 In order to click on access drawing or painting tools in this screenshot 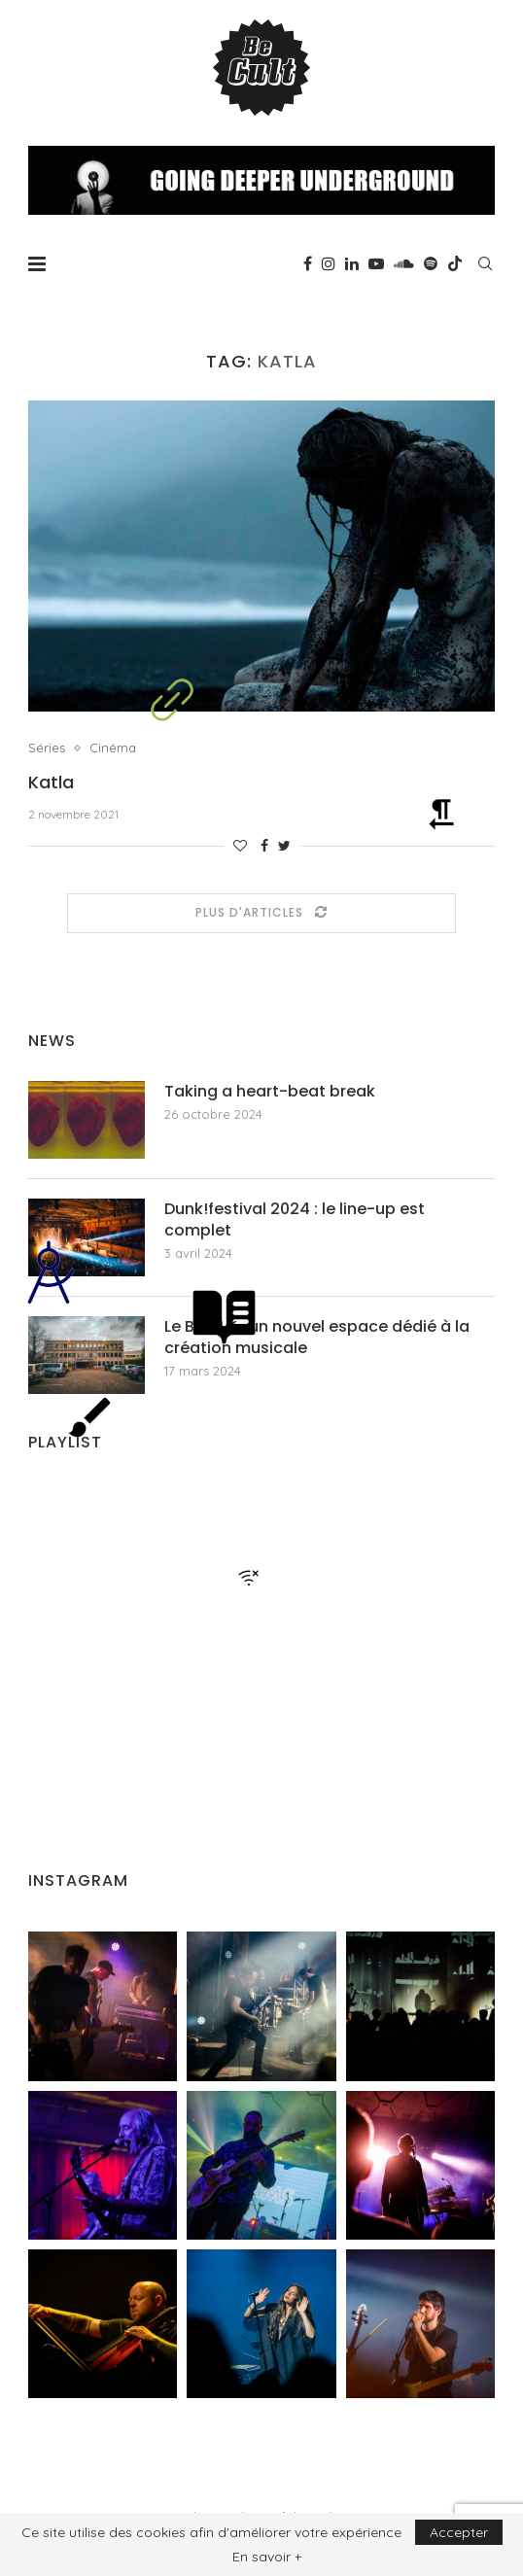, I will do `click(90, 1417)`.